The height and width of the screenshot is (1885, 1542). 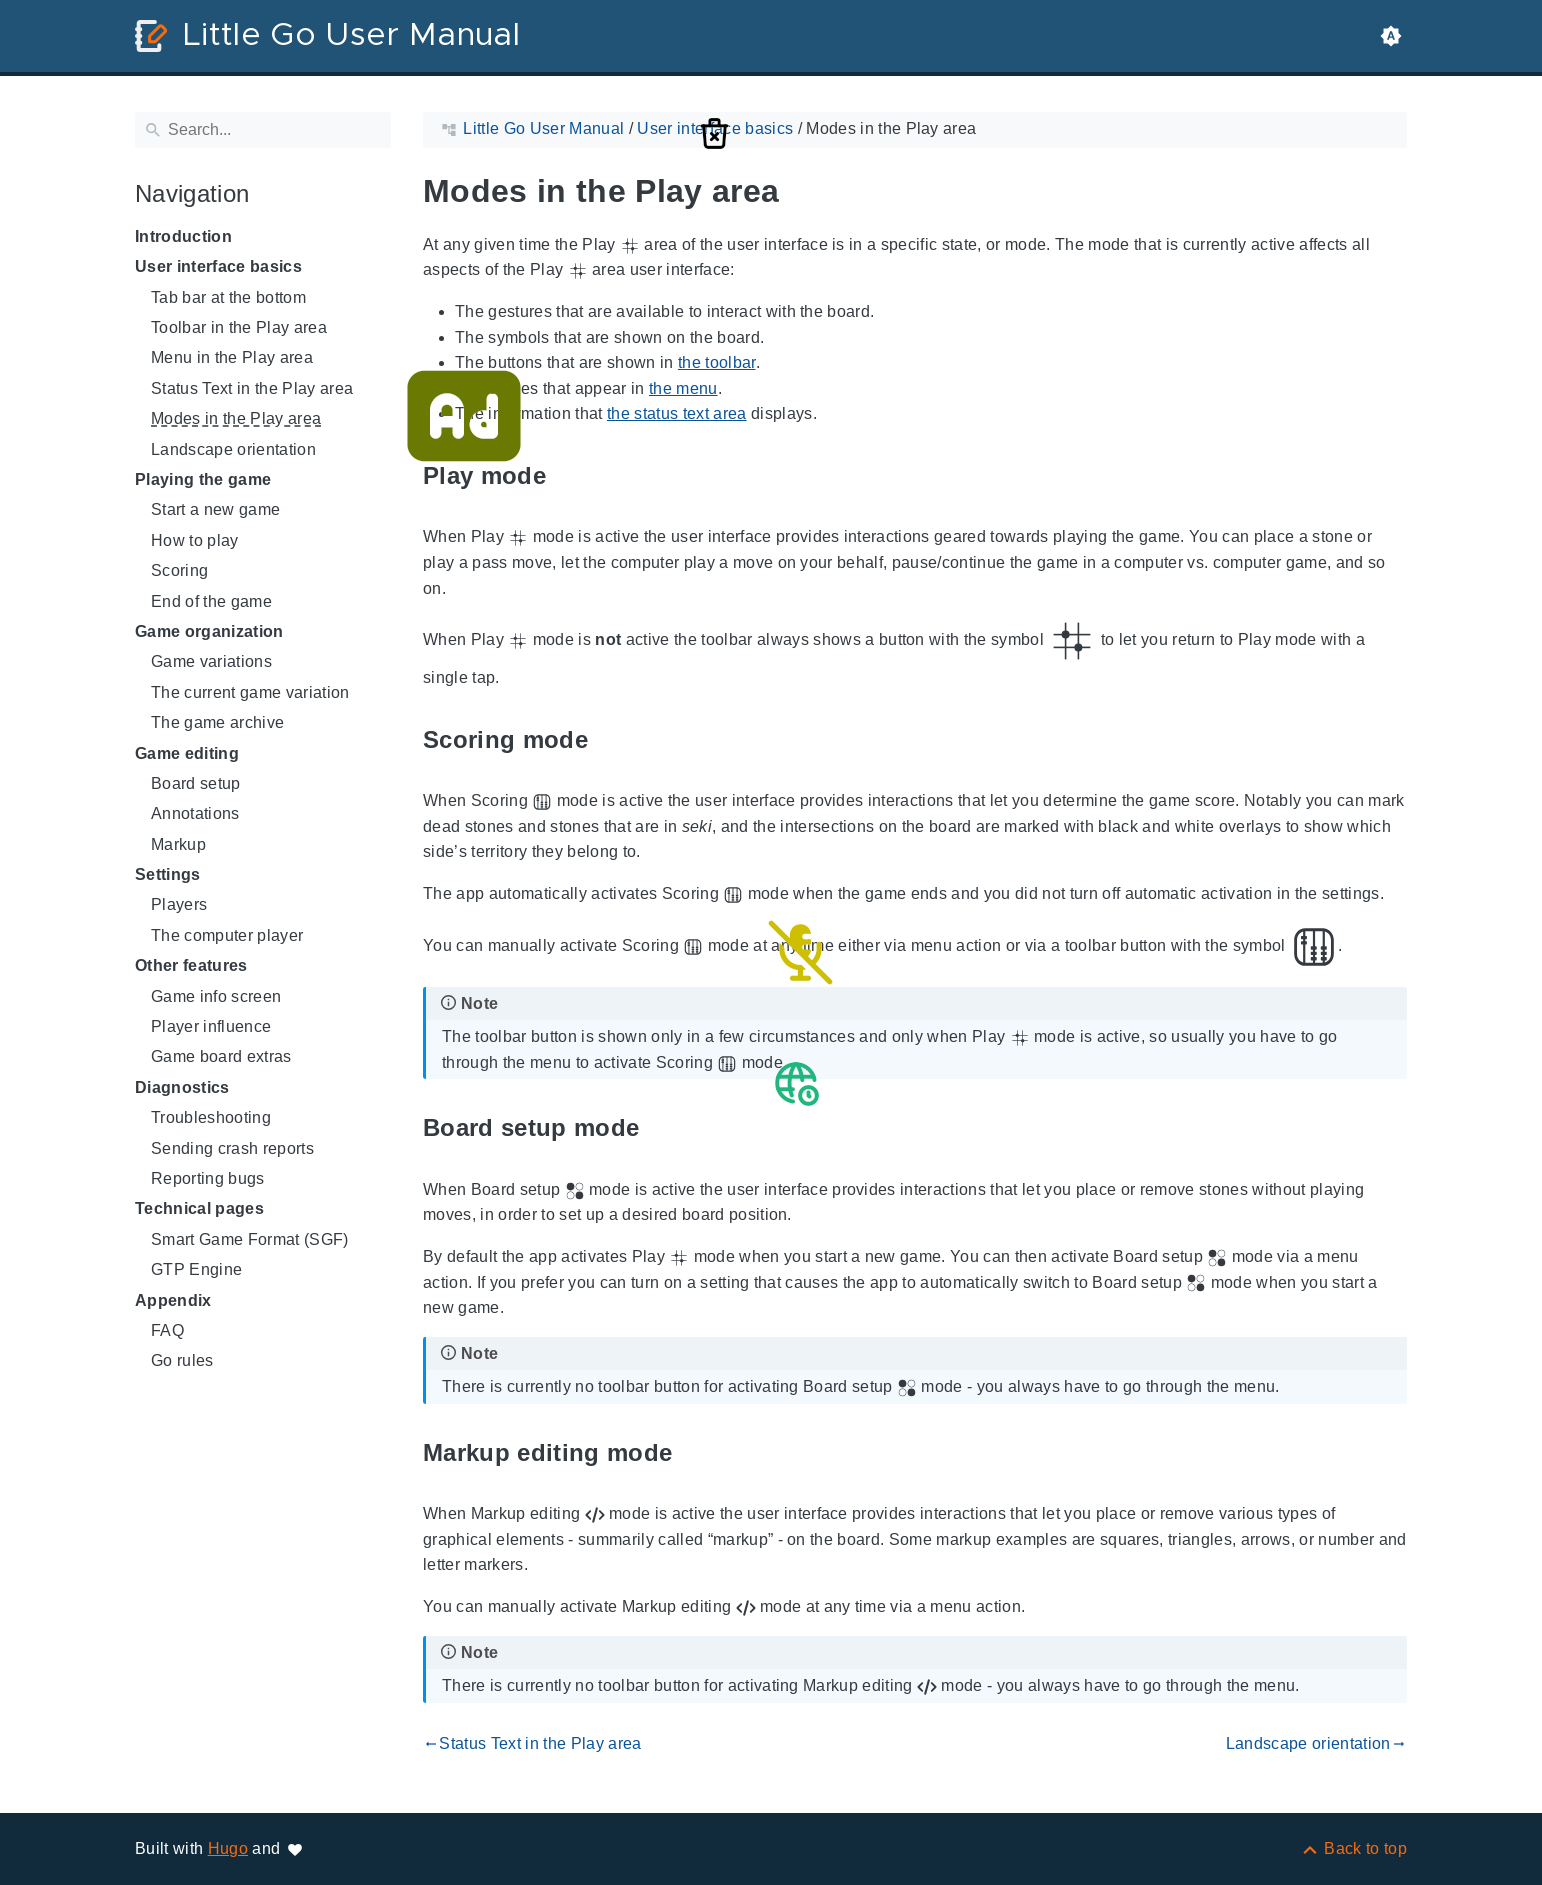 What do you see at coordinates (714, 133) in the screenshot?
I see `permanently delete an item` at bounding box center [714, 133].